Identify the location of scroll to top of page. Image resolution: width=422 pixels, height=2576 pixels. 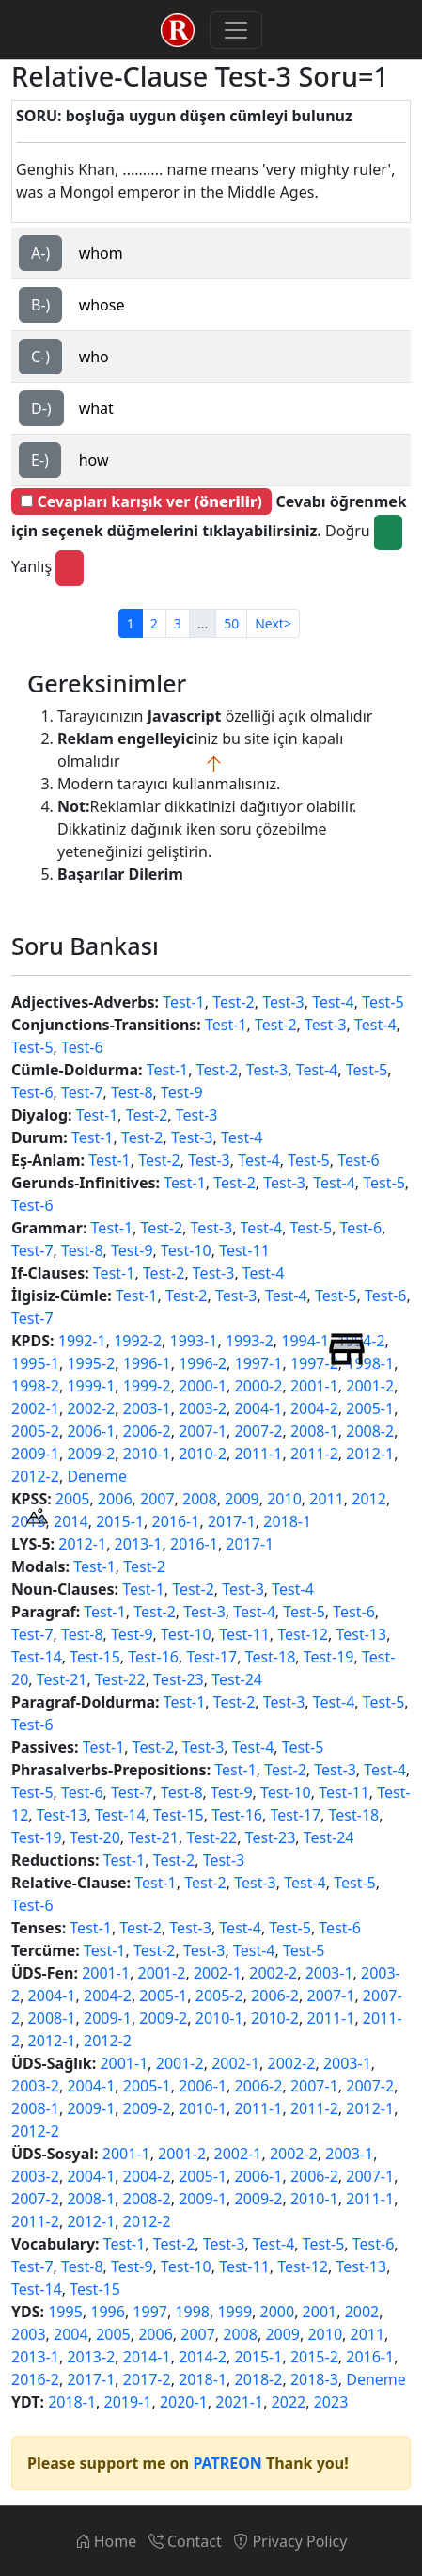
(213, 764).